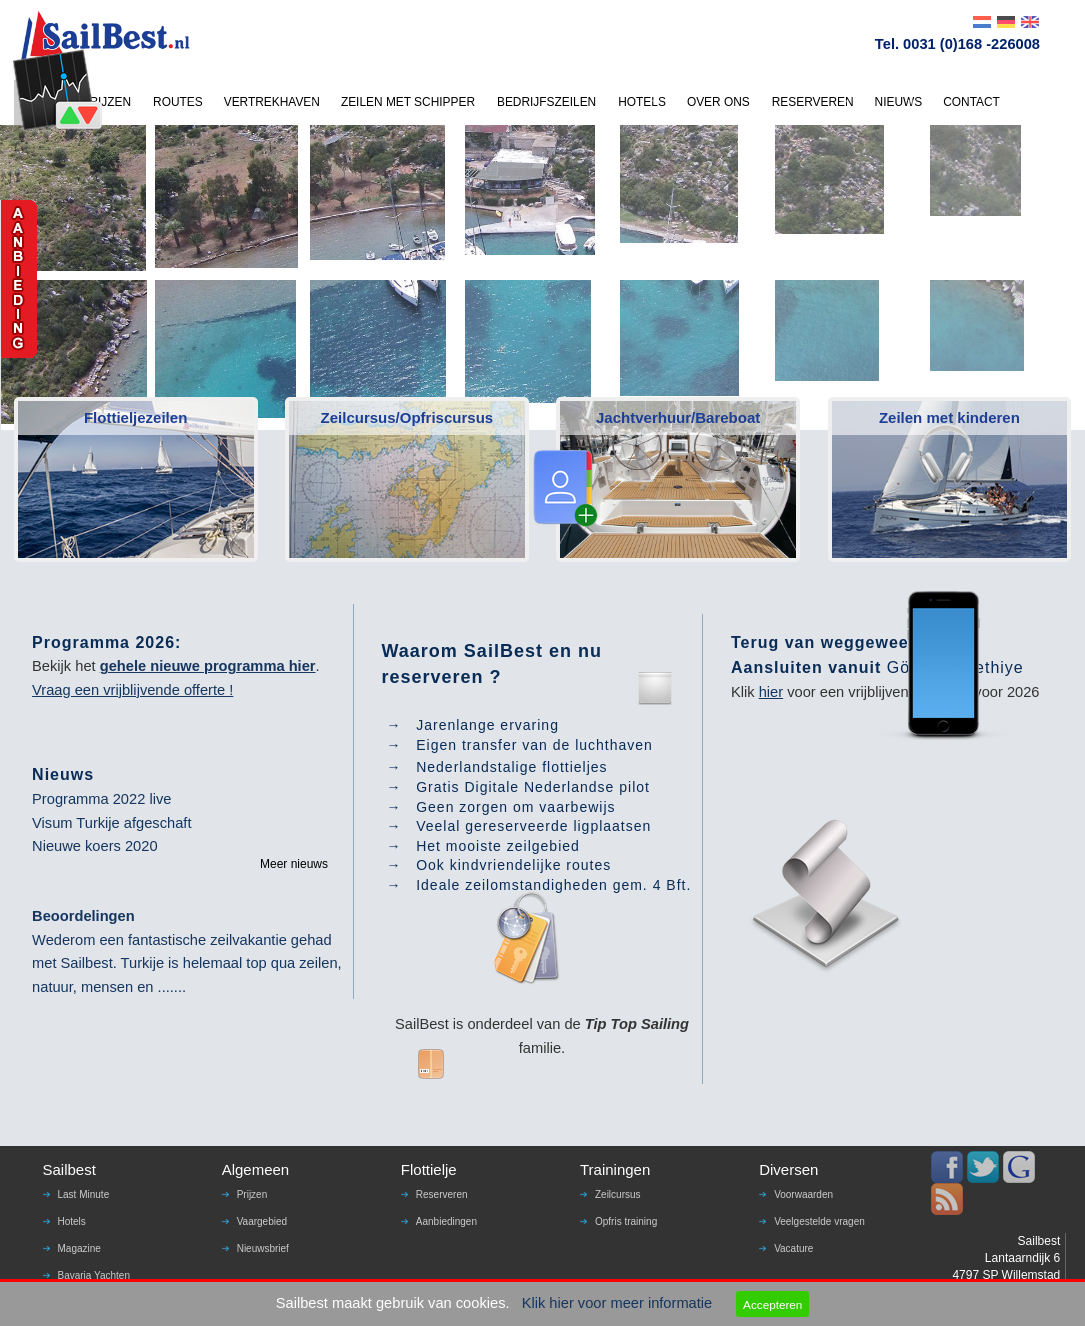 The height and width of the screenshot is (1326, 1085). I want to click on create a new contact in address book, so click(563, 487).